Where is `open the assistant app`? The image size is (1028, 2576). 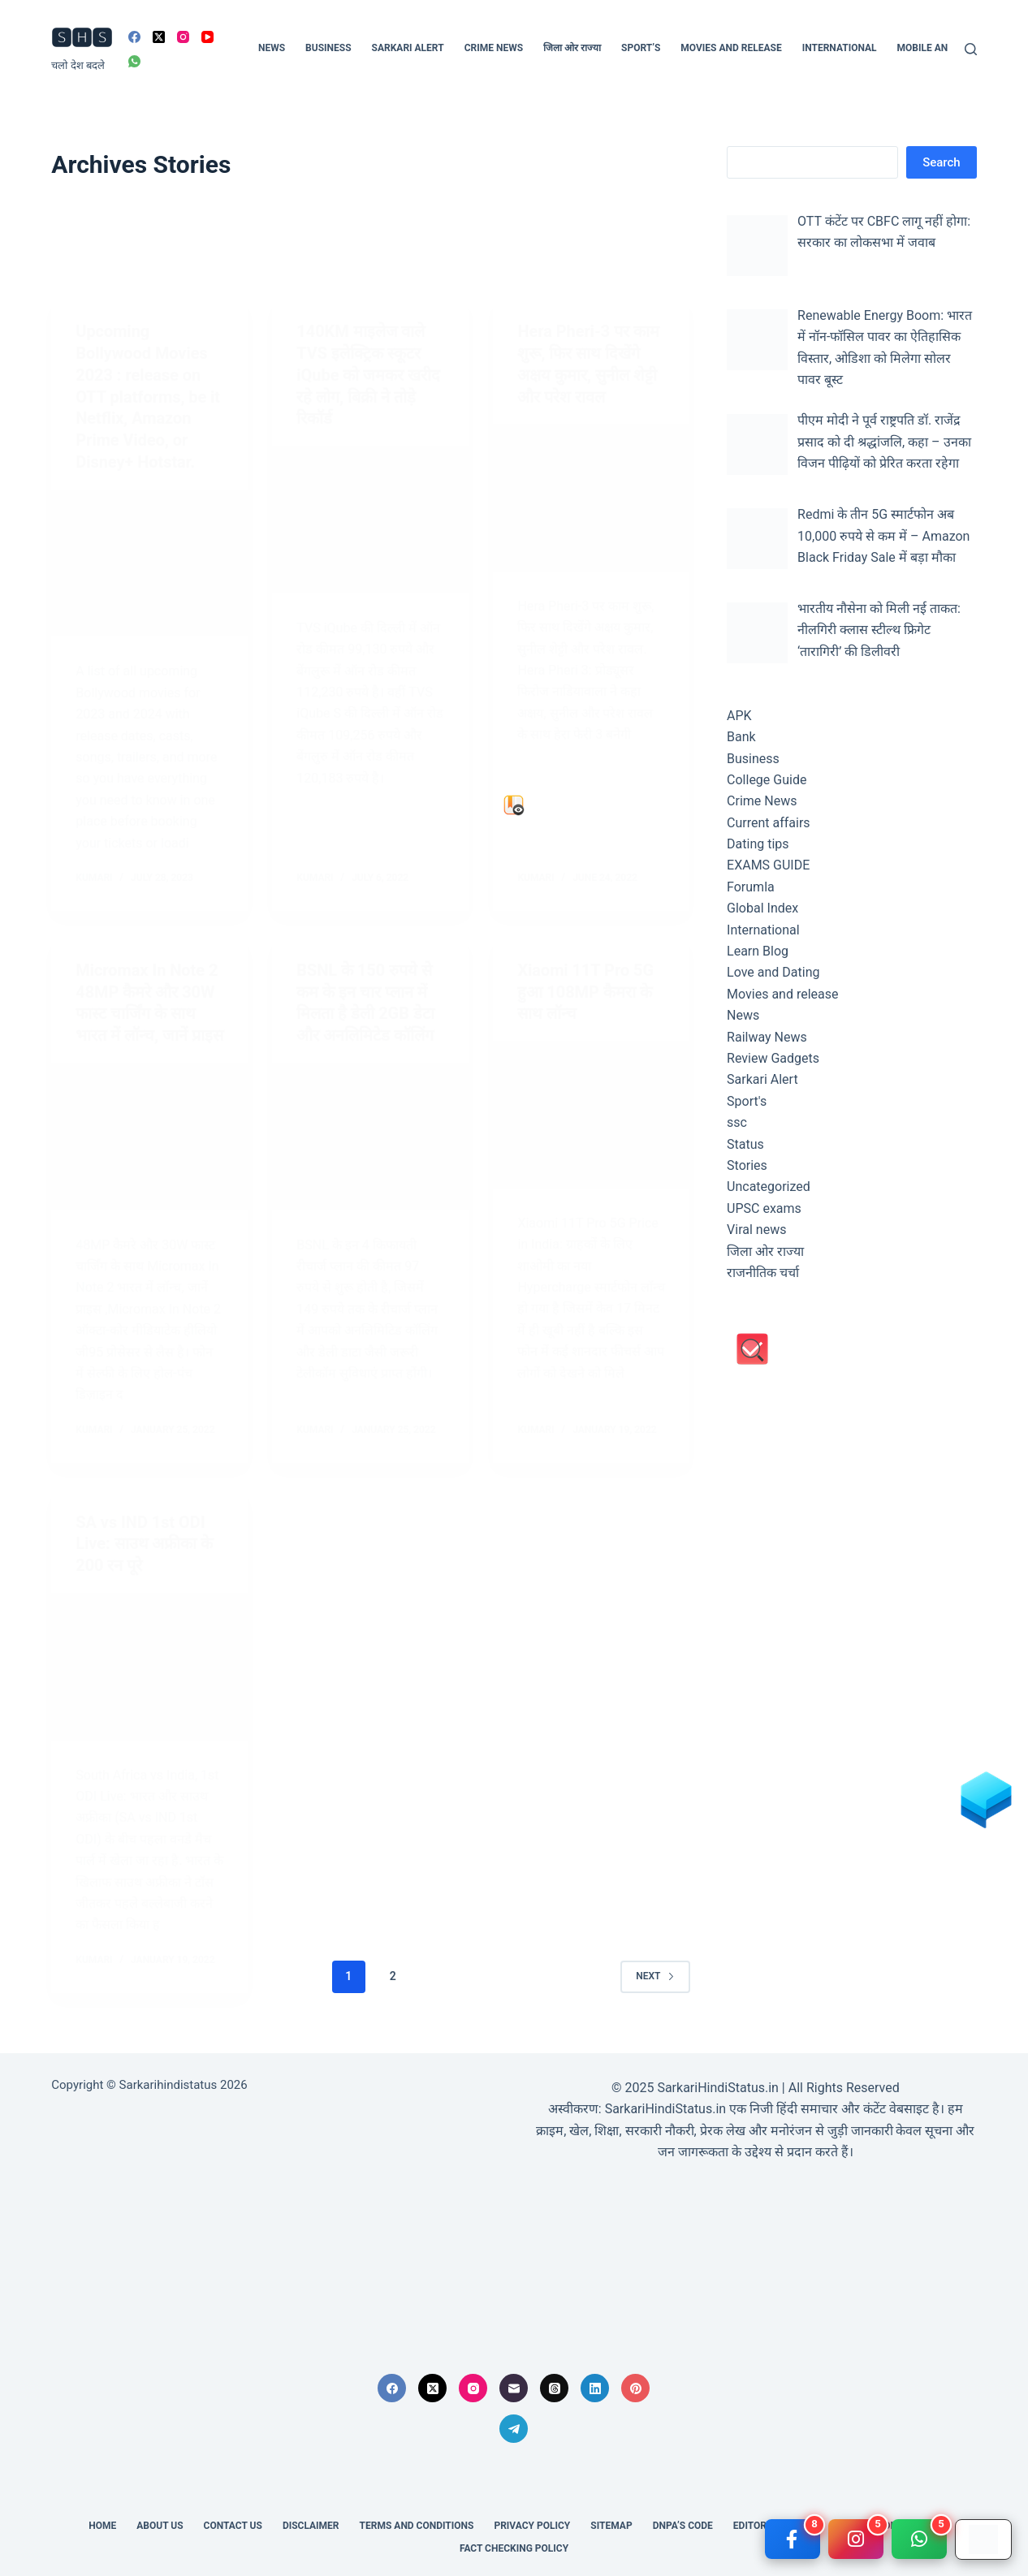
open the assistant app is located at coordinates (986, 1800).